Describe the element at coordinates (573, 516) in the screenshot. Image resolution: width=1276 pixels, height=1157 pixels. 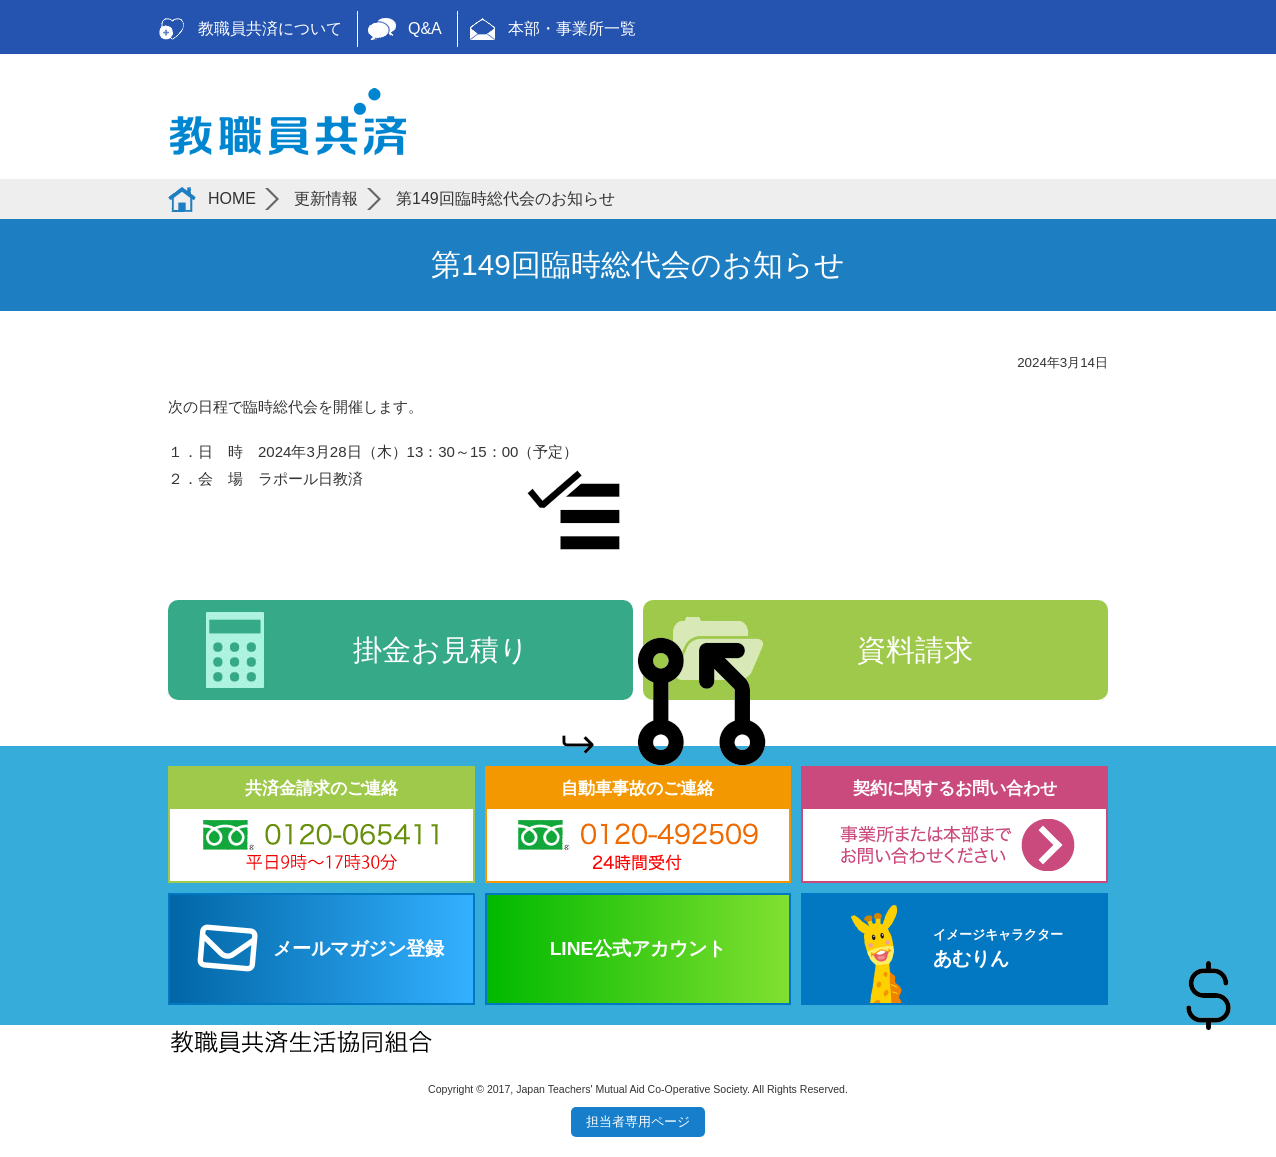
I see `view task list or to-do items` at that location.